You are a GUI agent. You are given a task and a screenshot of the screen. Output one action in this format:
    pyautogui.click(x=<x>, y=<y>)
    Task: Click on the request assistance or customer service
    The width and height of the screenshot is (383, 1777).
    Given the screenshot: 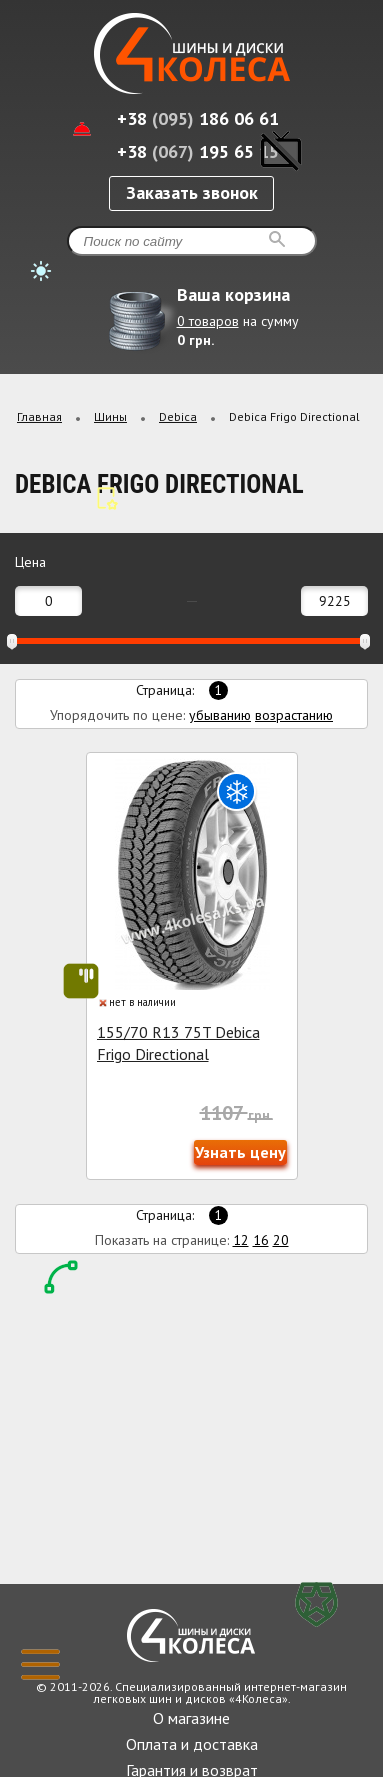 What is the action you would take?
    pyautogui.click(x=82, y=129)
    